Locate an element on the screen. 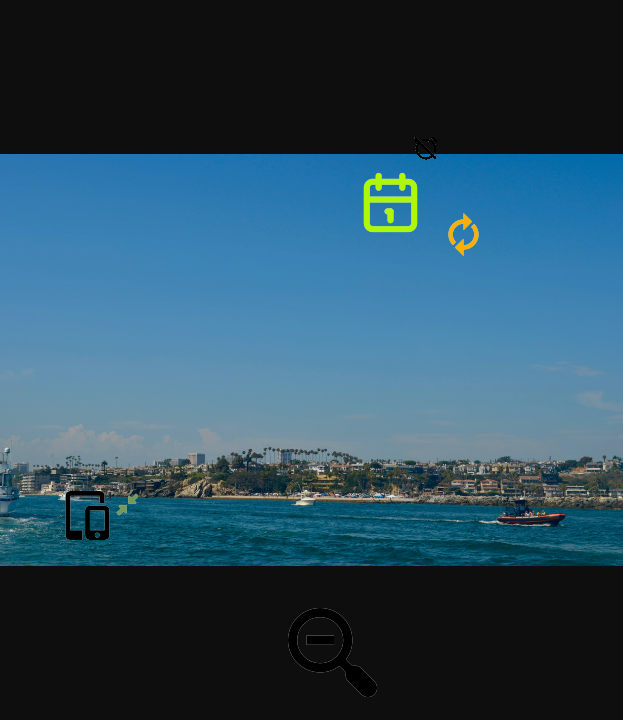 This screenshot has width=623, height=720. view or open the calendar is located at coordinates (390, 202).